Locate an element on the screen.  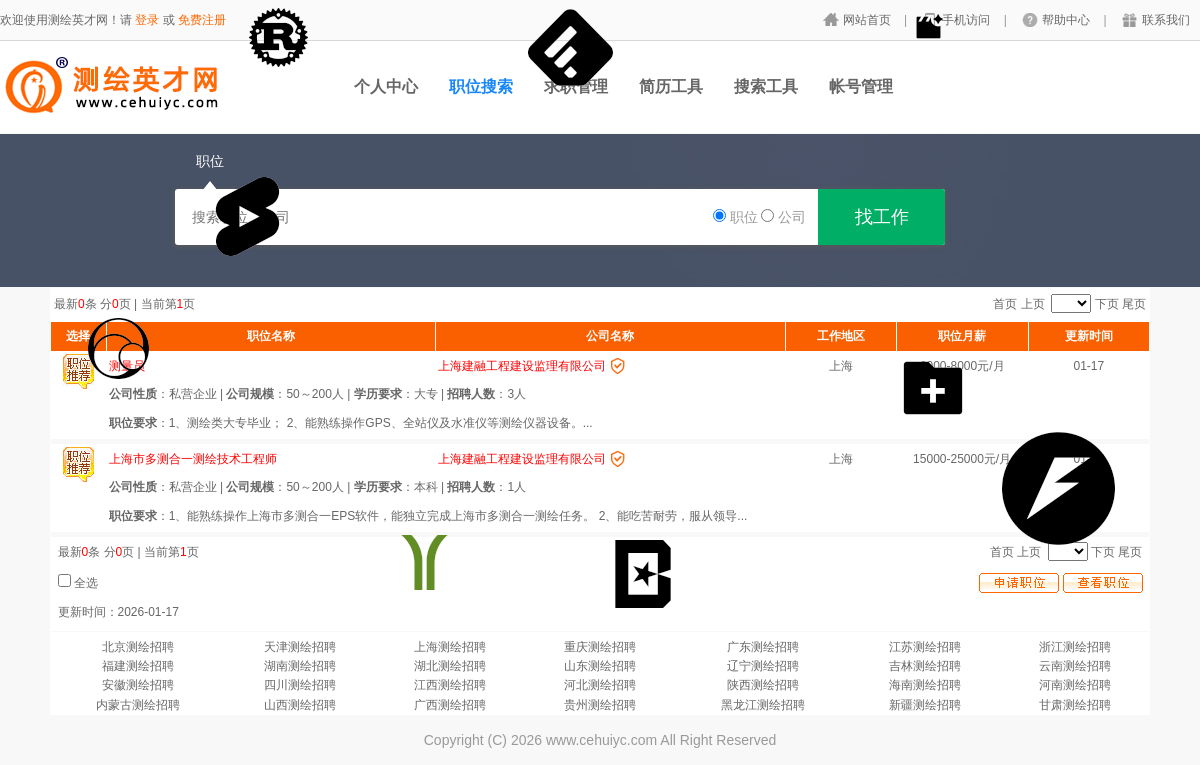
access AI-powered video editing tools is located at coordinates (928, 27).